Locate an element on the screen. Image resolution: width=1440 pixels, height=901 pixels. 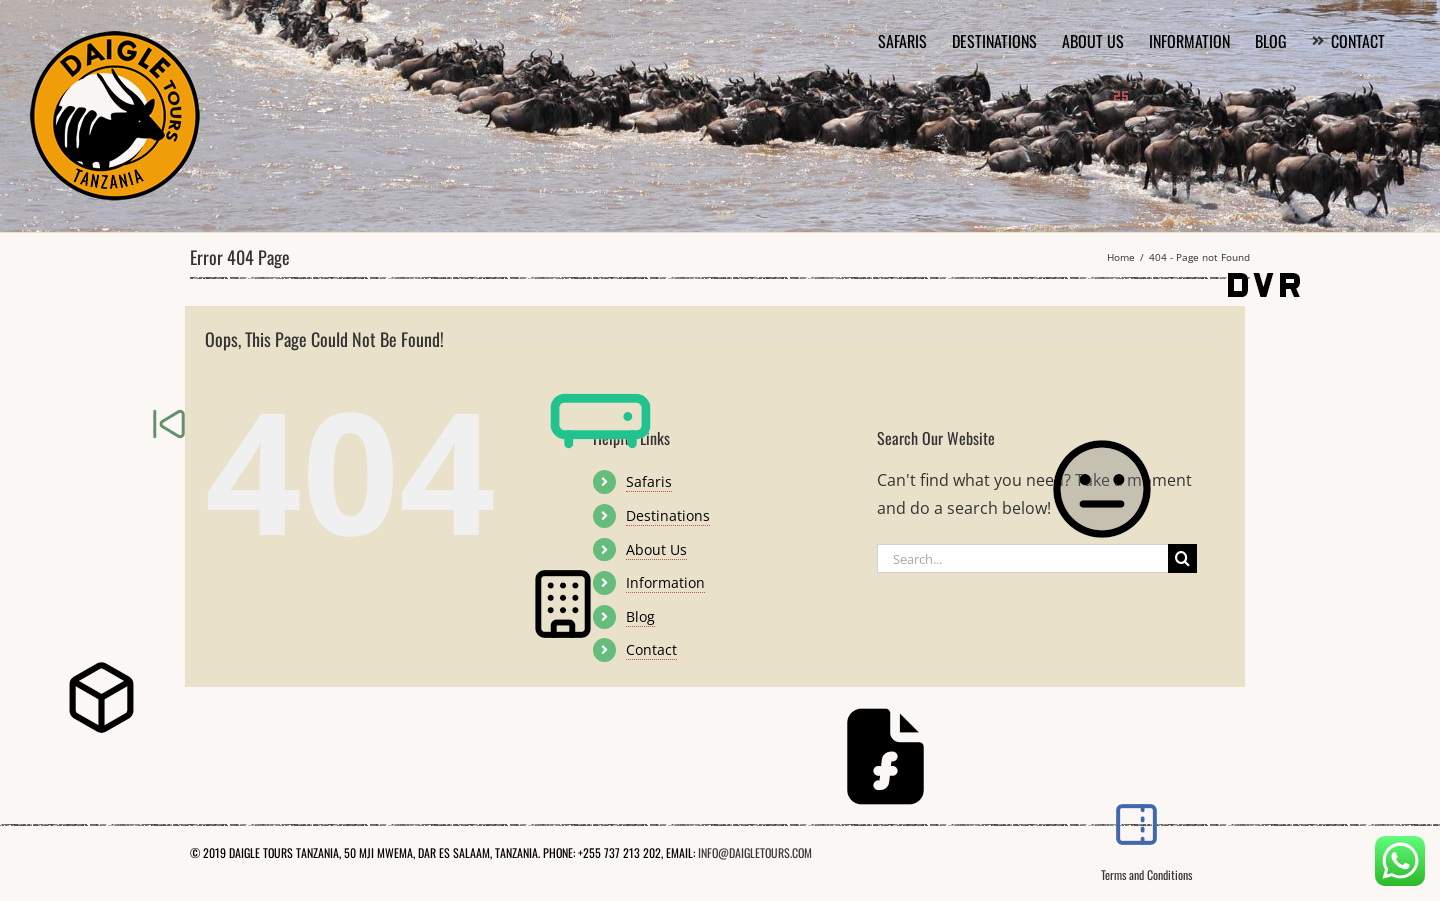
toggle optional right sidebar panel is located at coordinates (1136, 824).